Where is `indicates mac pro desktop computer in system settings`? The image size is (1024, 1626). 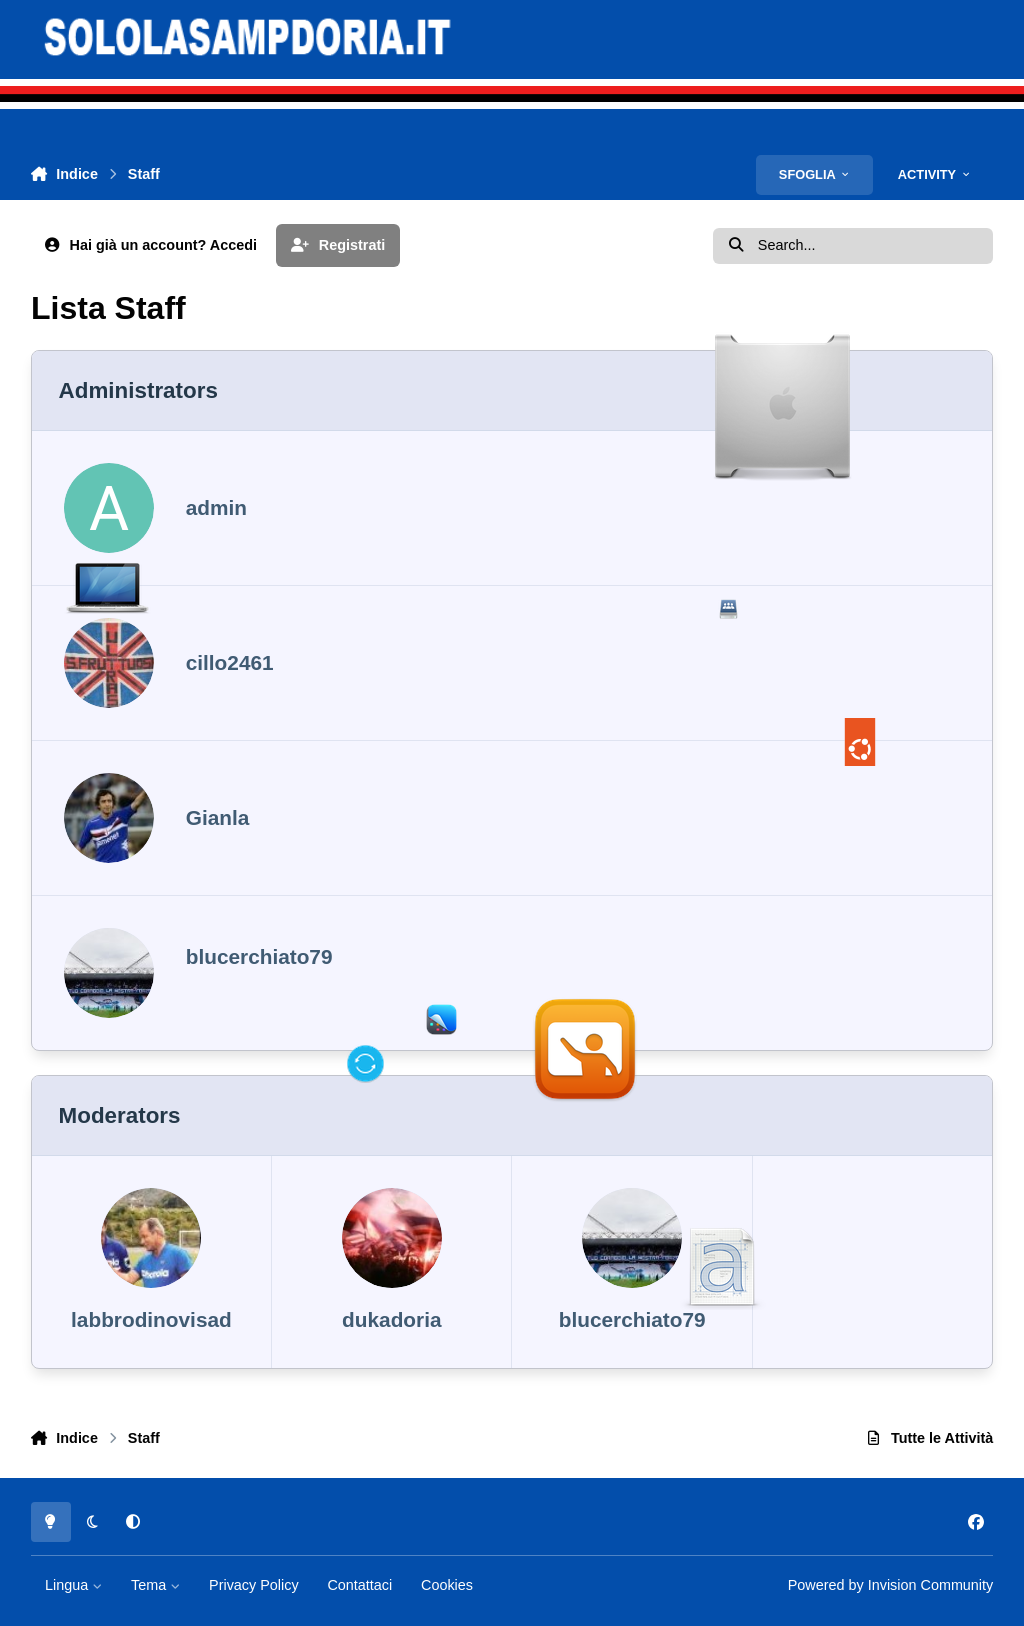 indicates mac pro desktop computer in system settings is located at coordinates (782, 407).